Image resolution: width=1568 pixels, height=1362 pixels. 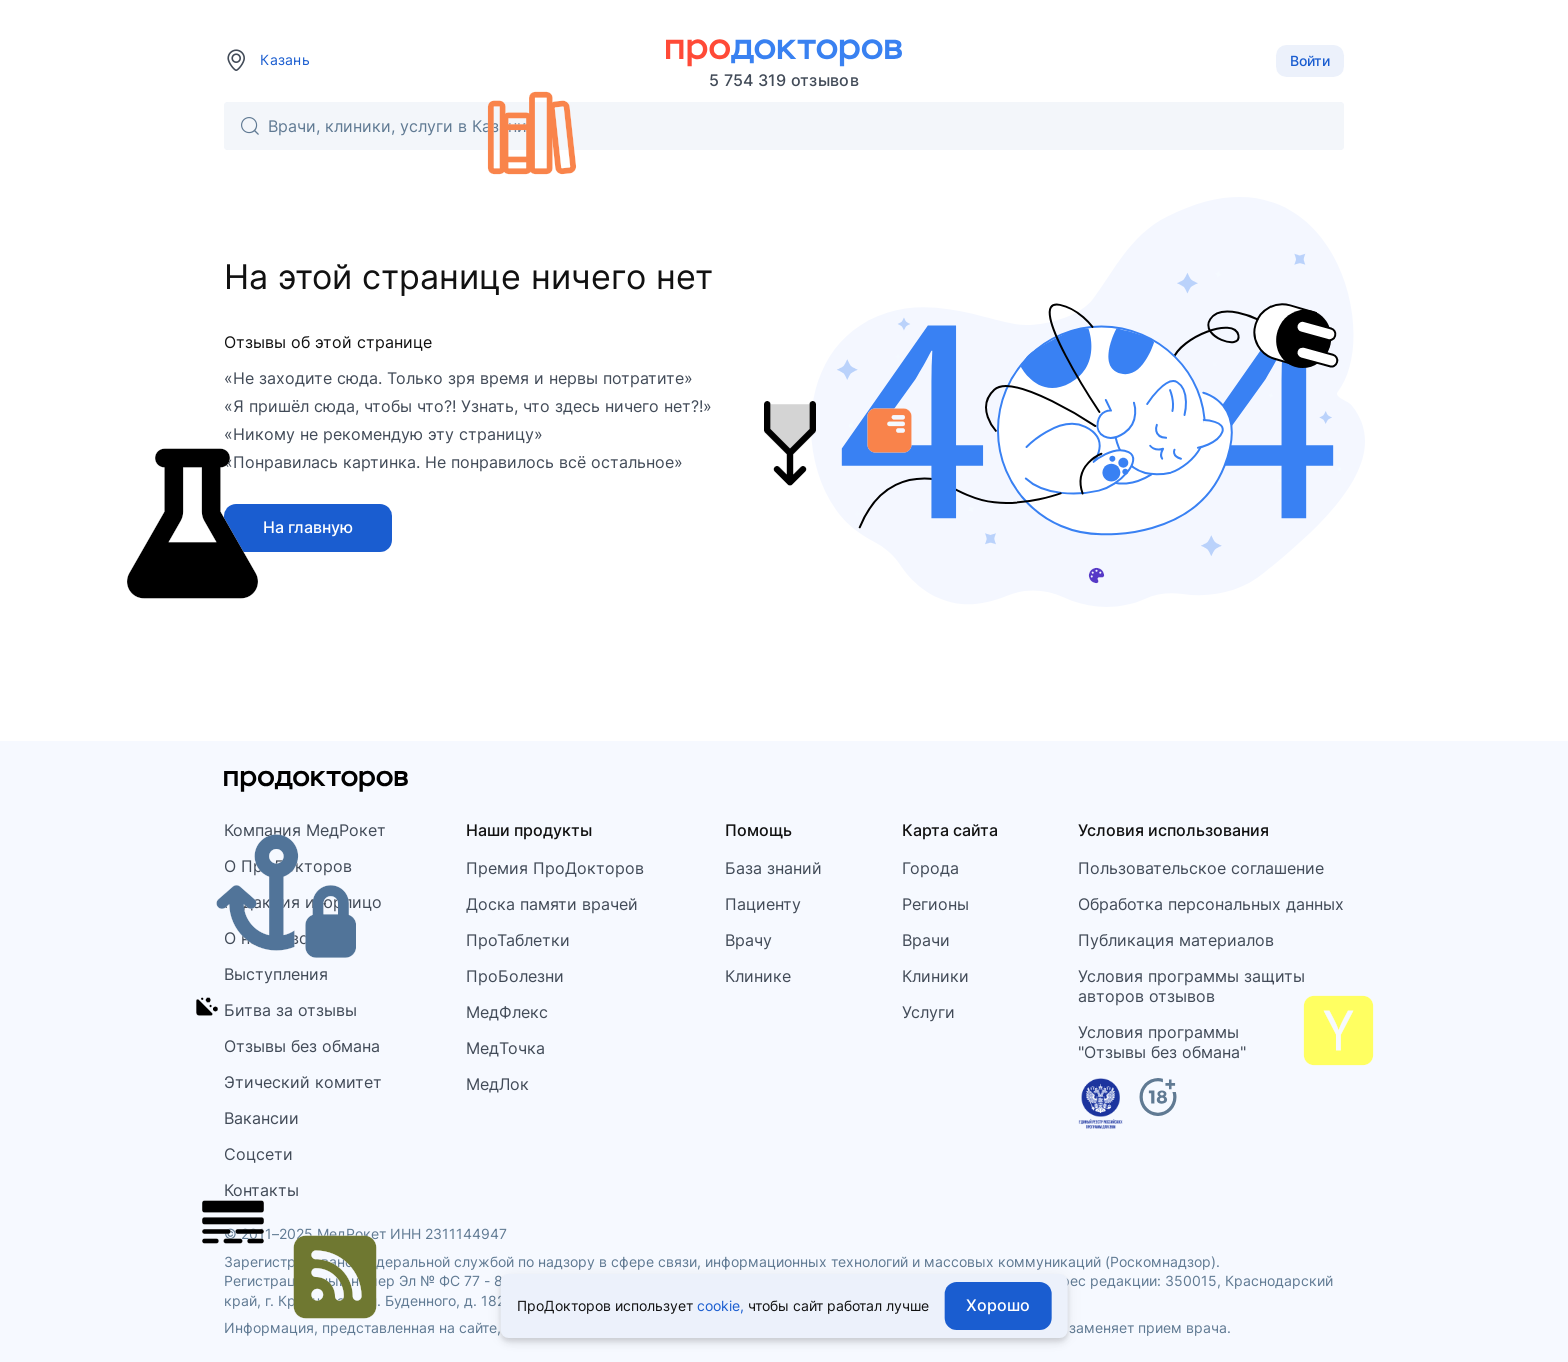 What do you see at coordinates (1096, 575) in the screenshot?
I see `access color and theme settings` at bounding box center [1096, 575].